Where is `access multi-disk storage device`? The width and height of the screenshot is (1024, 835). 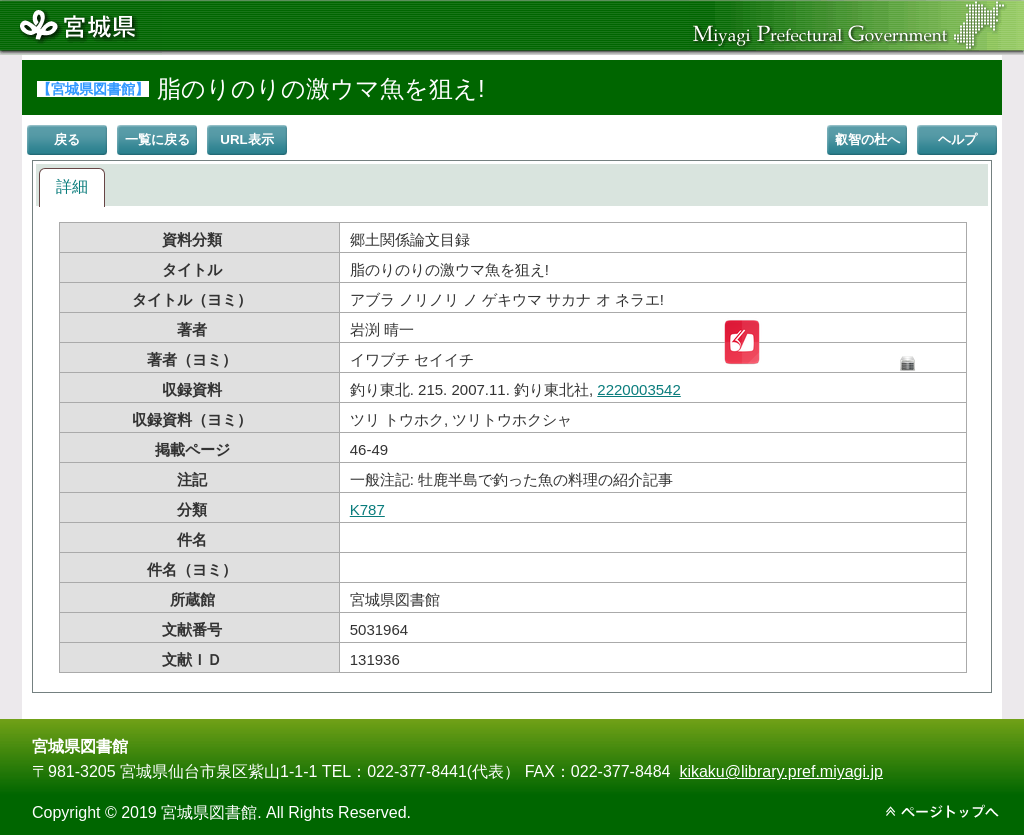 access multi-disk storage device is located at coordinates (907, 363).